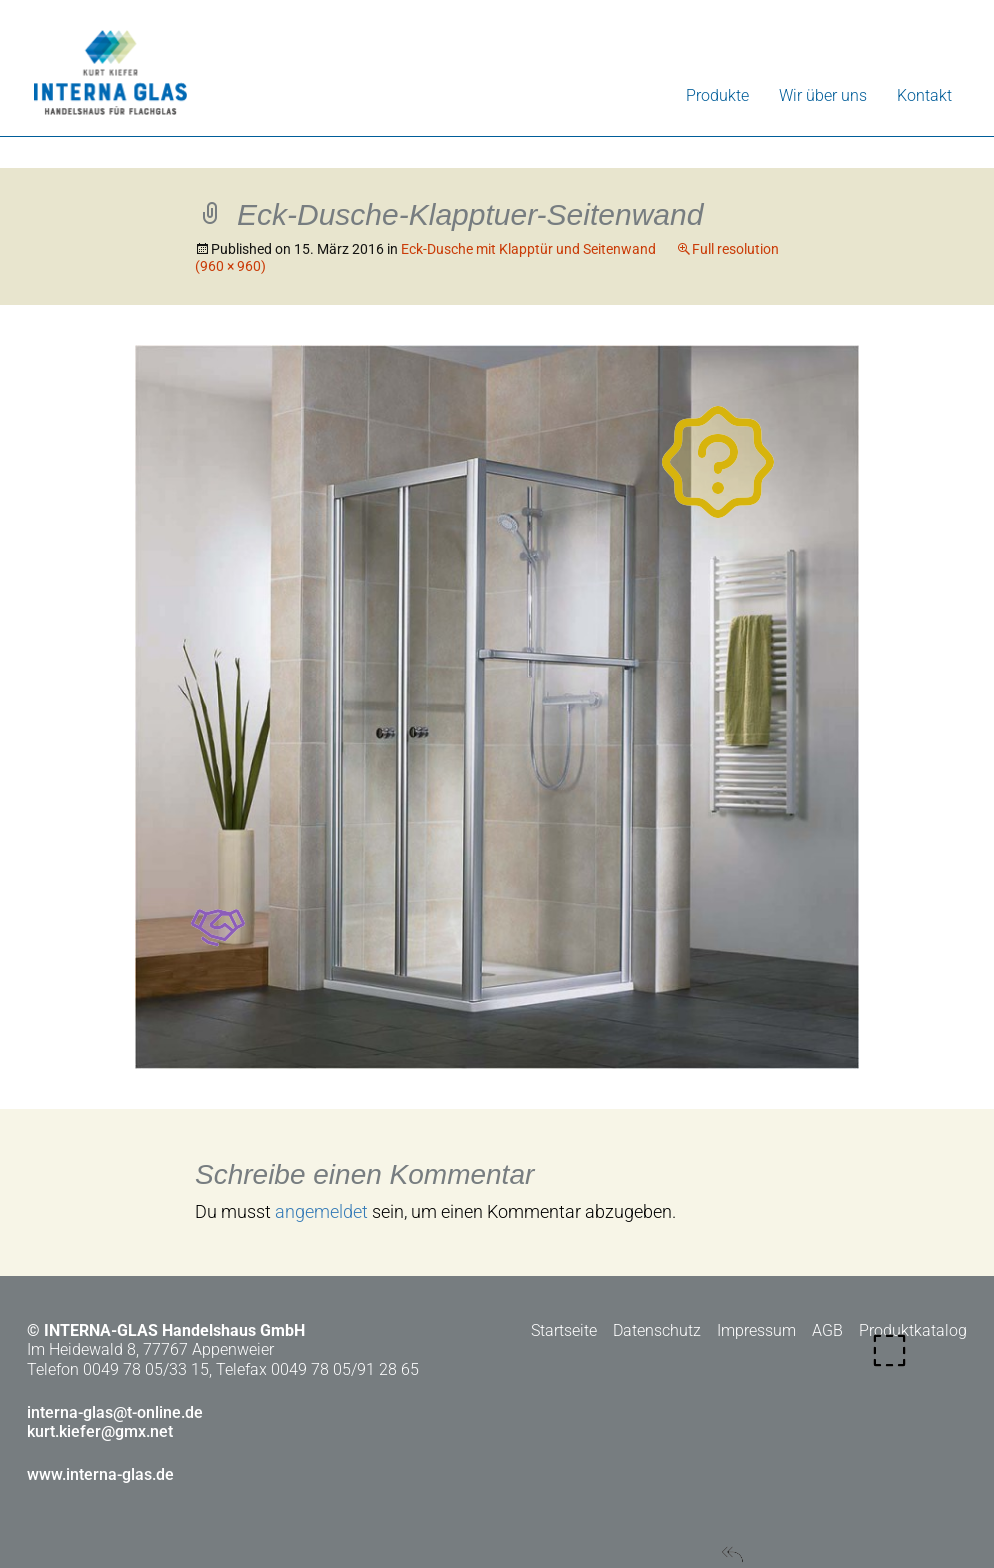 The height and width of the screenshot is (1568, 994). Describe the element at coordinates (718, 462) in the screenshot. I see `access frequently asked questions or help center` at that location.